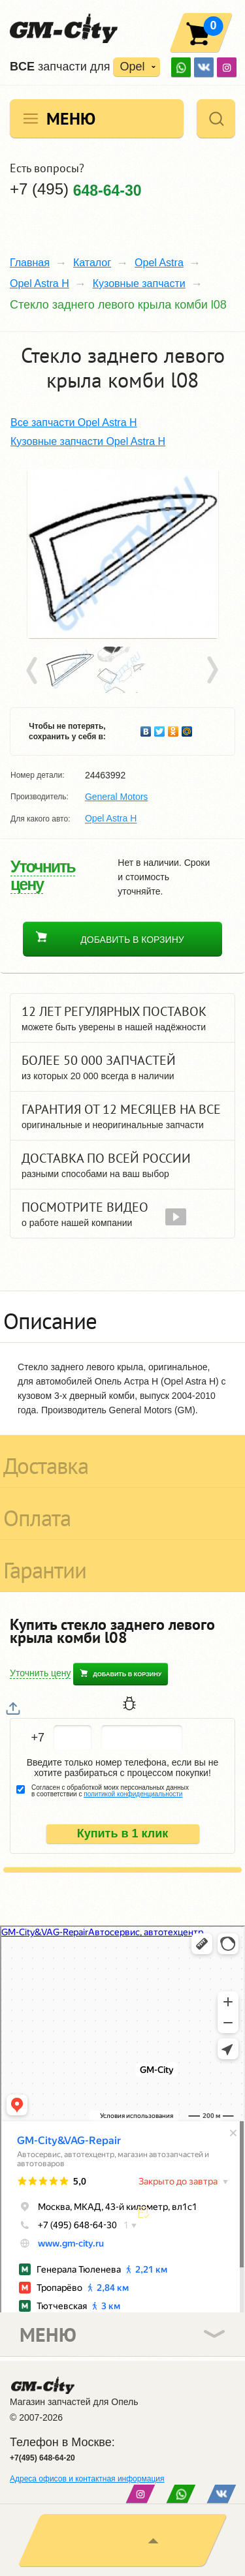  I want to click on view or manage your task checklist, so click(144, 2213).